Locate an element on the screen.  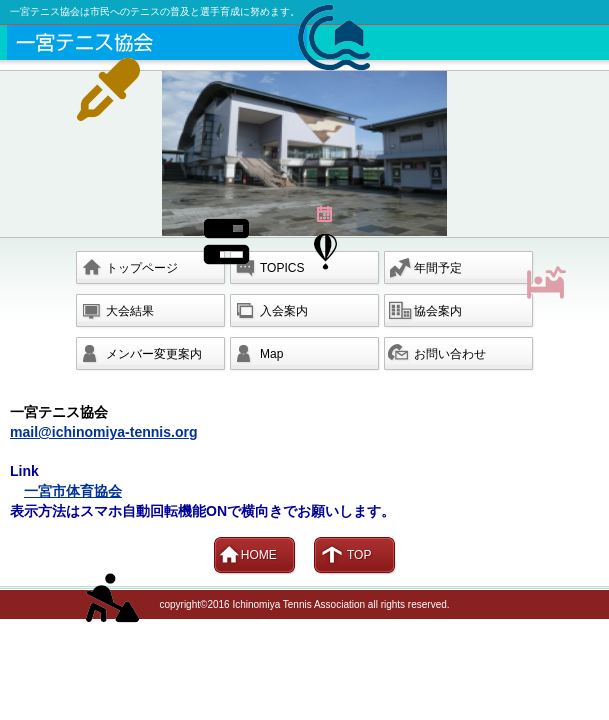
indicates tsunami or flood warning for residential area is located at coordinates (334, 37).